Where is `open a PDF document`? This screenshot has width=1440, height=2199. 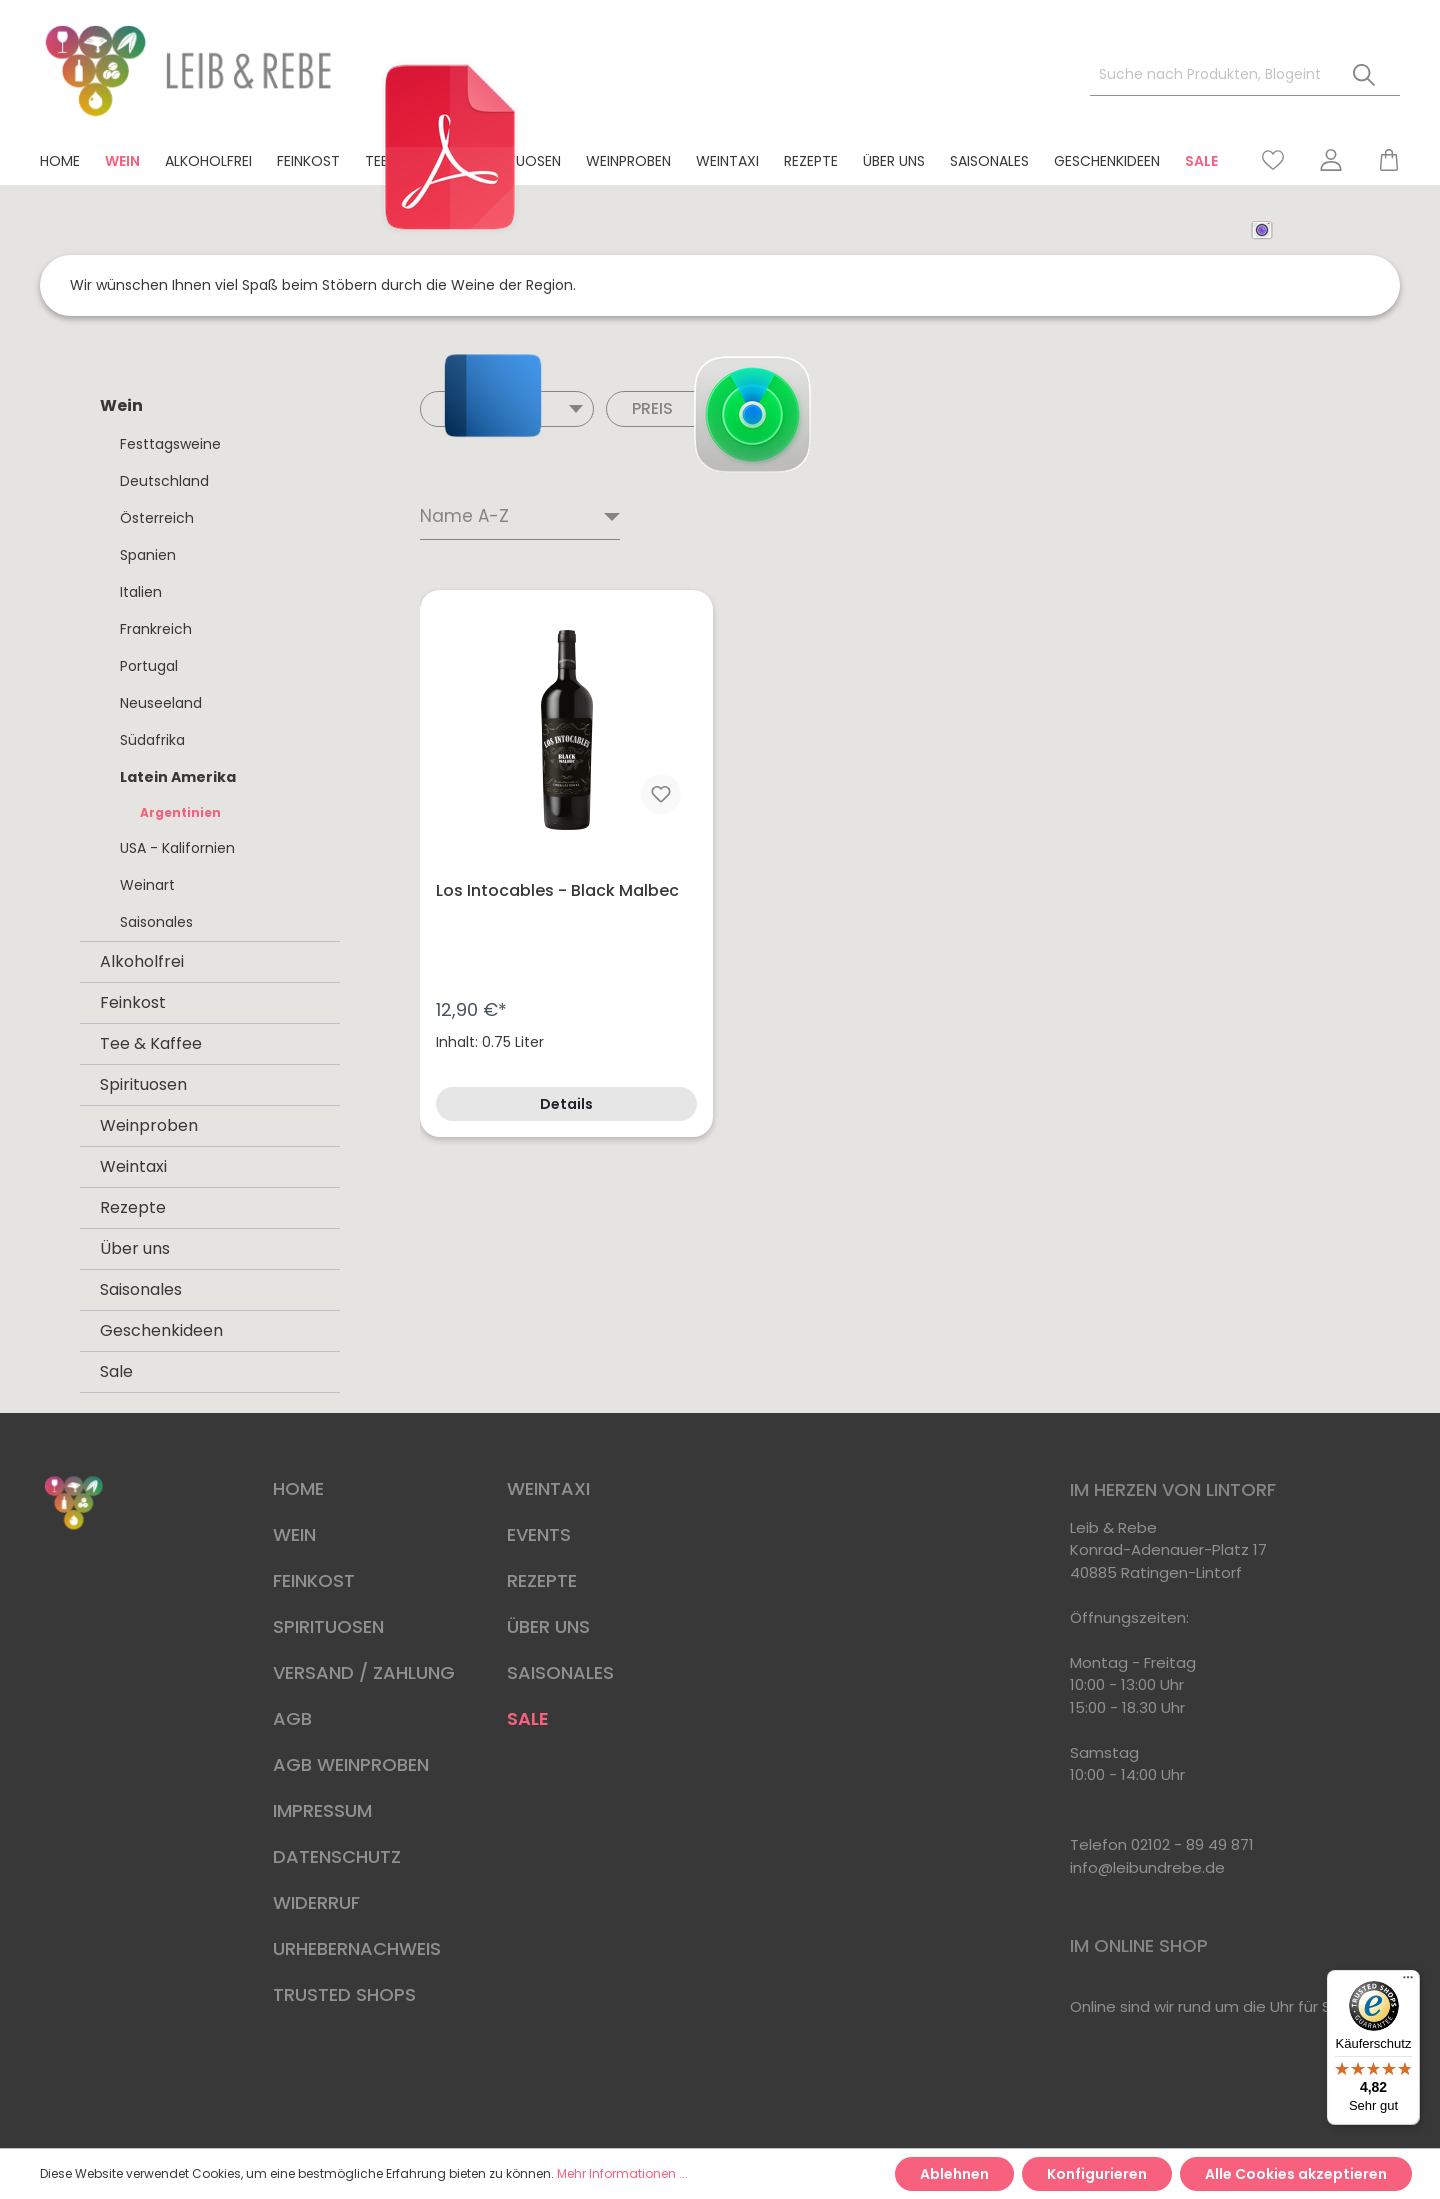 open a PDF document is located at coordinates (450, 147).